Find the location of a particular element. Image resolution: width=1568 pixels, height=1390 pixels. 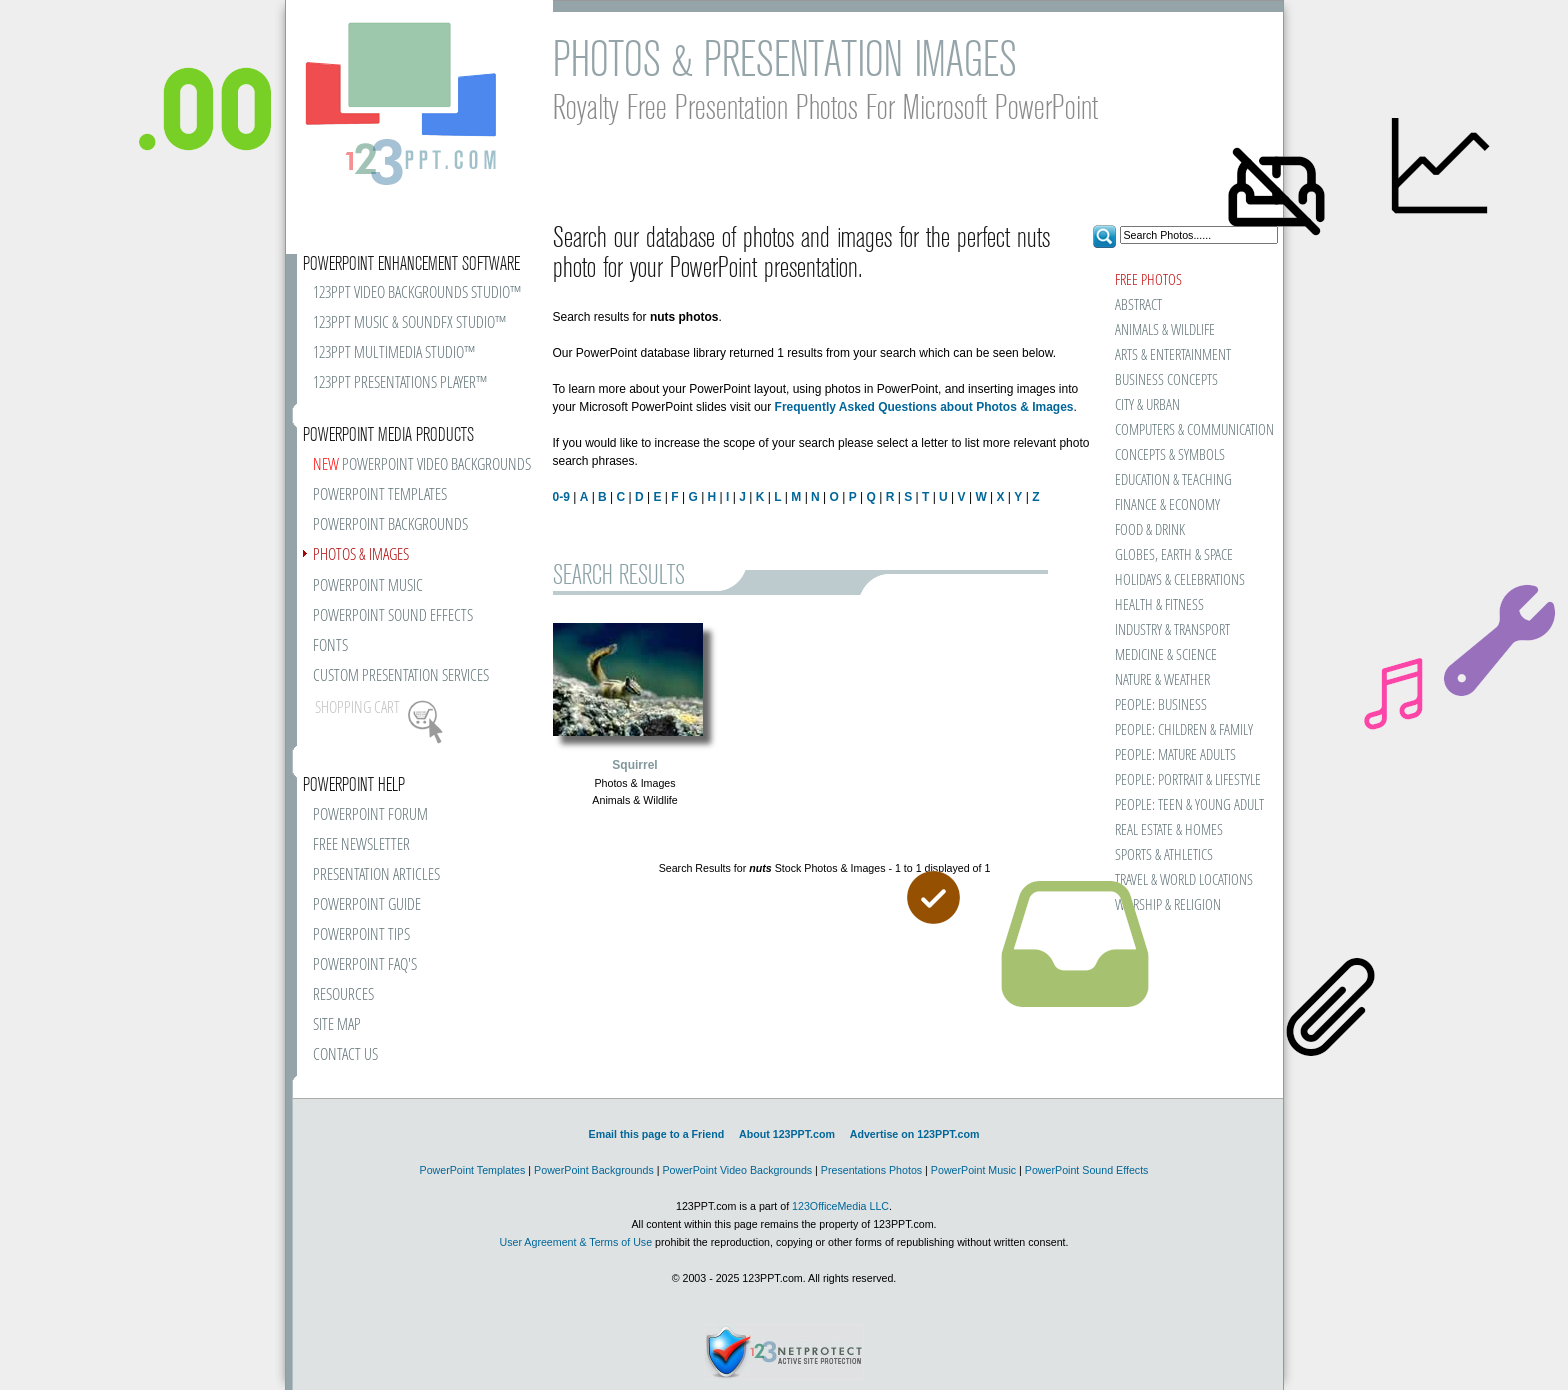

view analytics or performance metrics is located at coordinates (1439, 172).